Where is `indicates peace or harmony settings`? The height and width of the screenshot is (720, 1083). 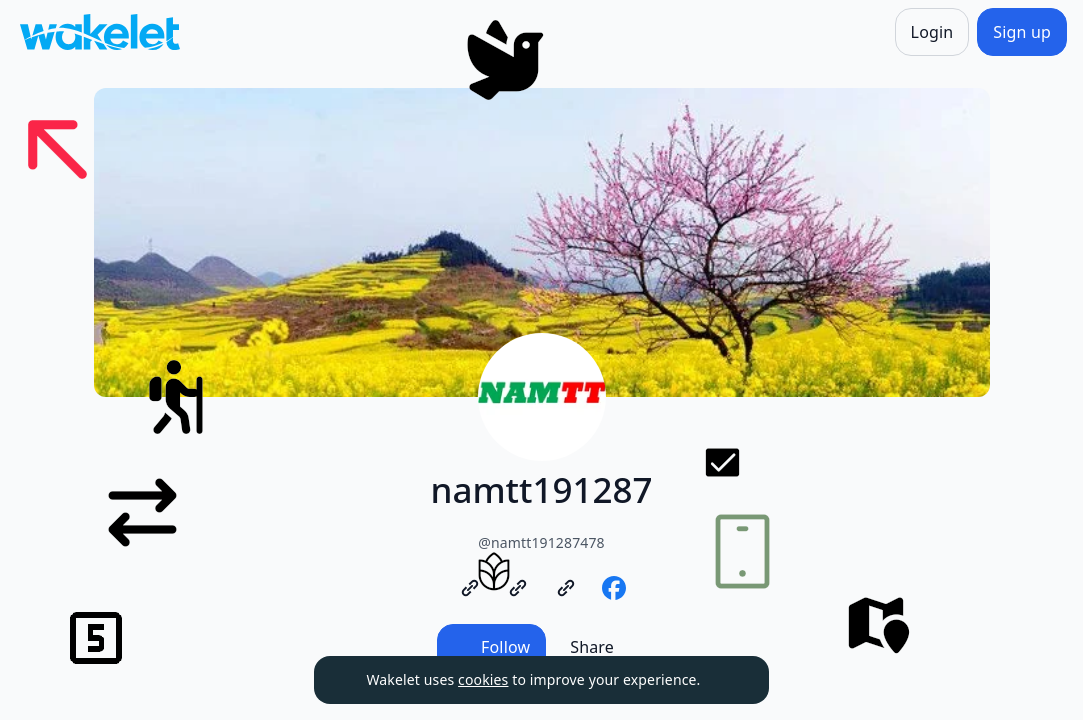
indicates peace or harmony settings is located at coordinates (504, 62).